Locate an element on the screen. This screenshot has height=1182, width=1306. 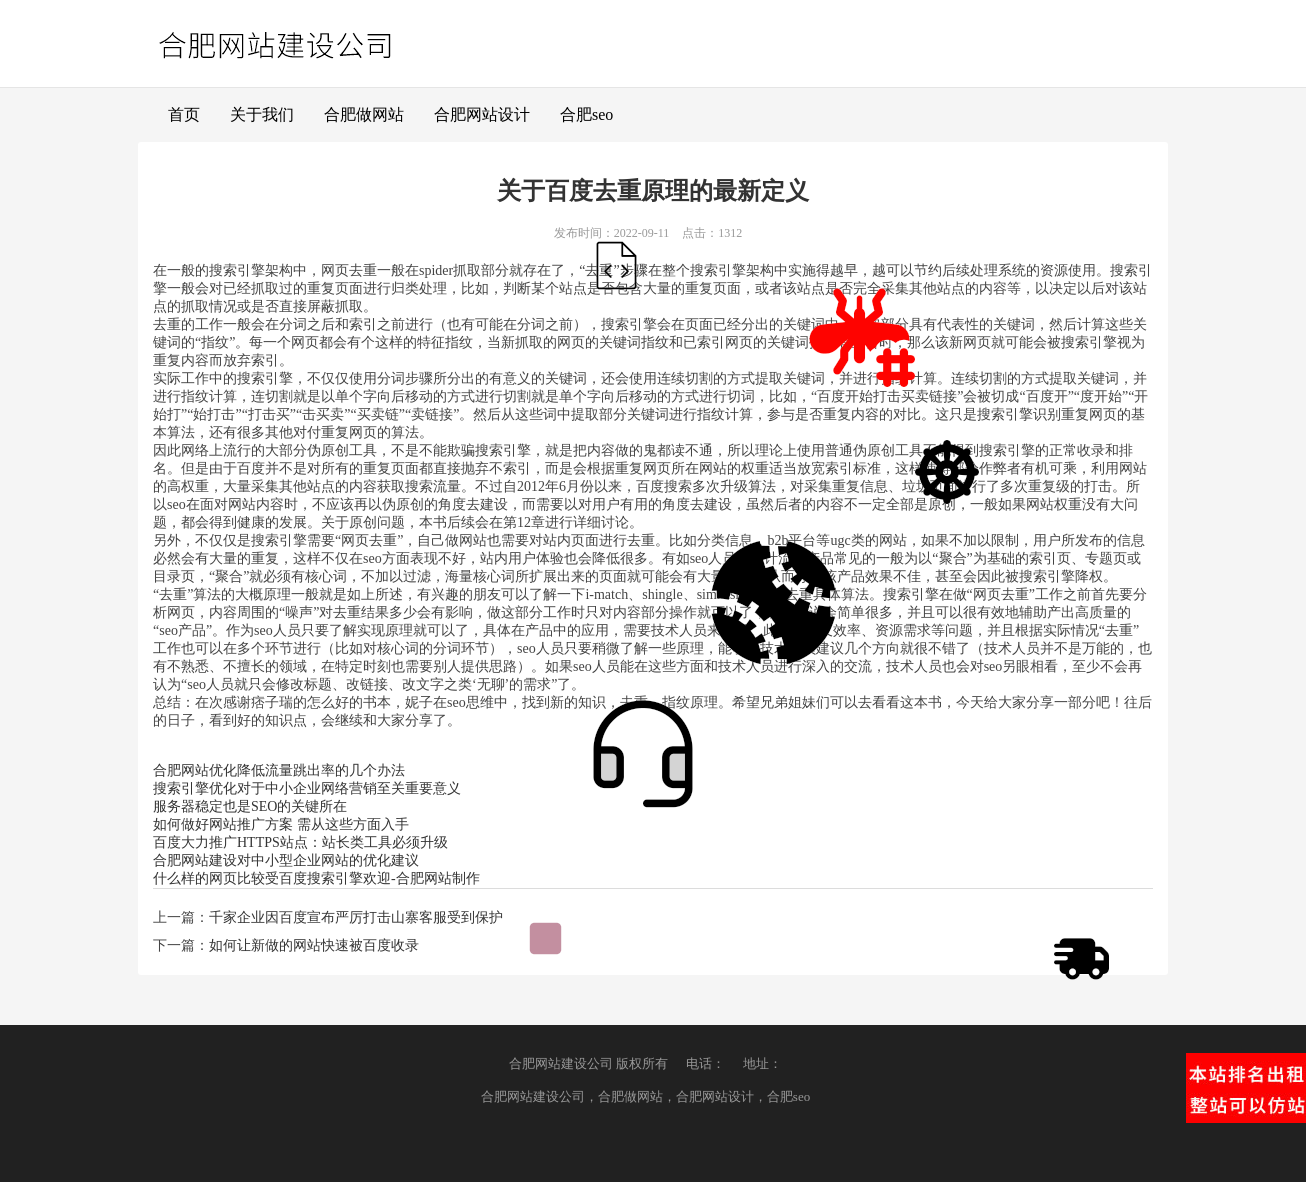
navigate to buddhism or dharma-related content is located at coordinates (947, 472).